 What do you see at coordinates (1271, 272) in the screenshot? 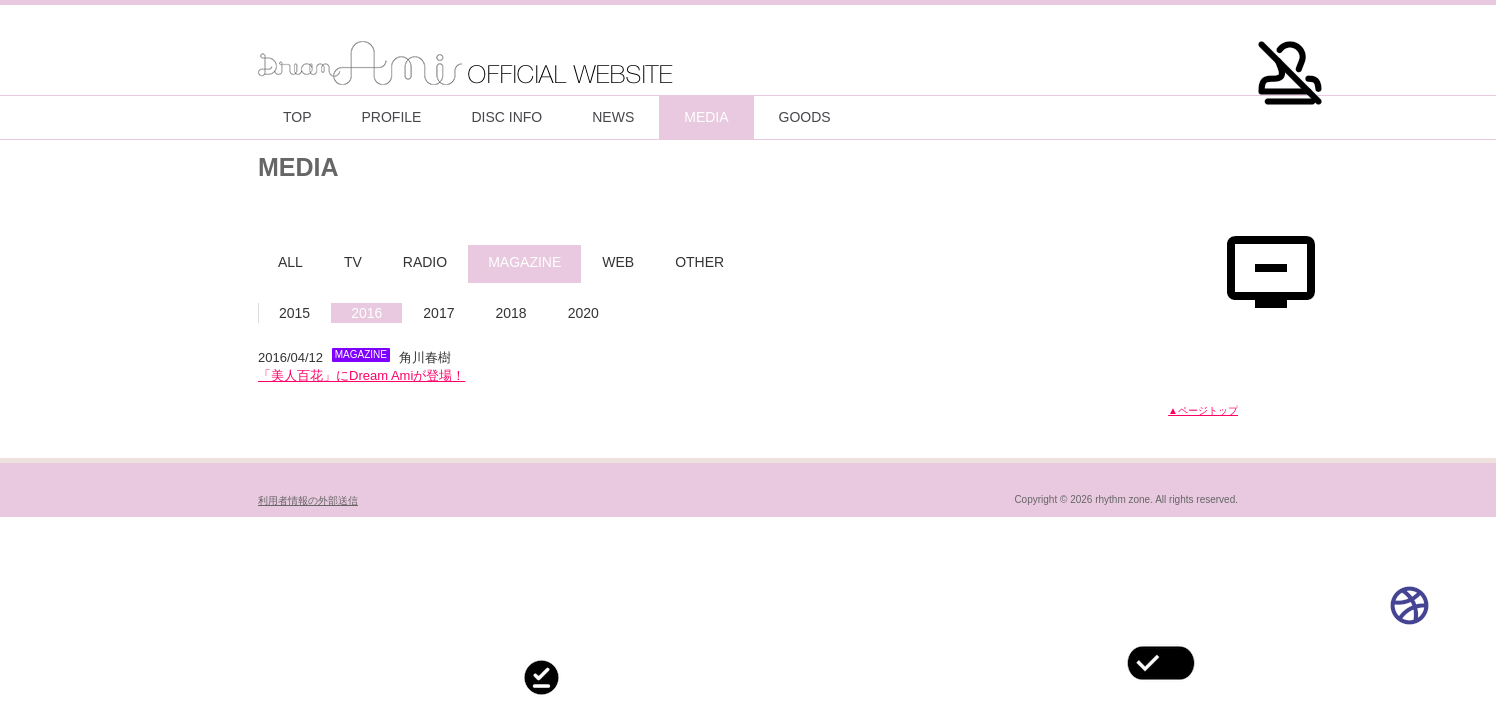
I see `remove video from playback queue` at bounding box center [1271, 272].